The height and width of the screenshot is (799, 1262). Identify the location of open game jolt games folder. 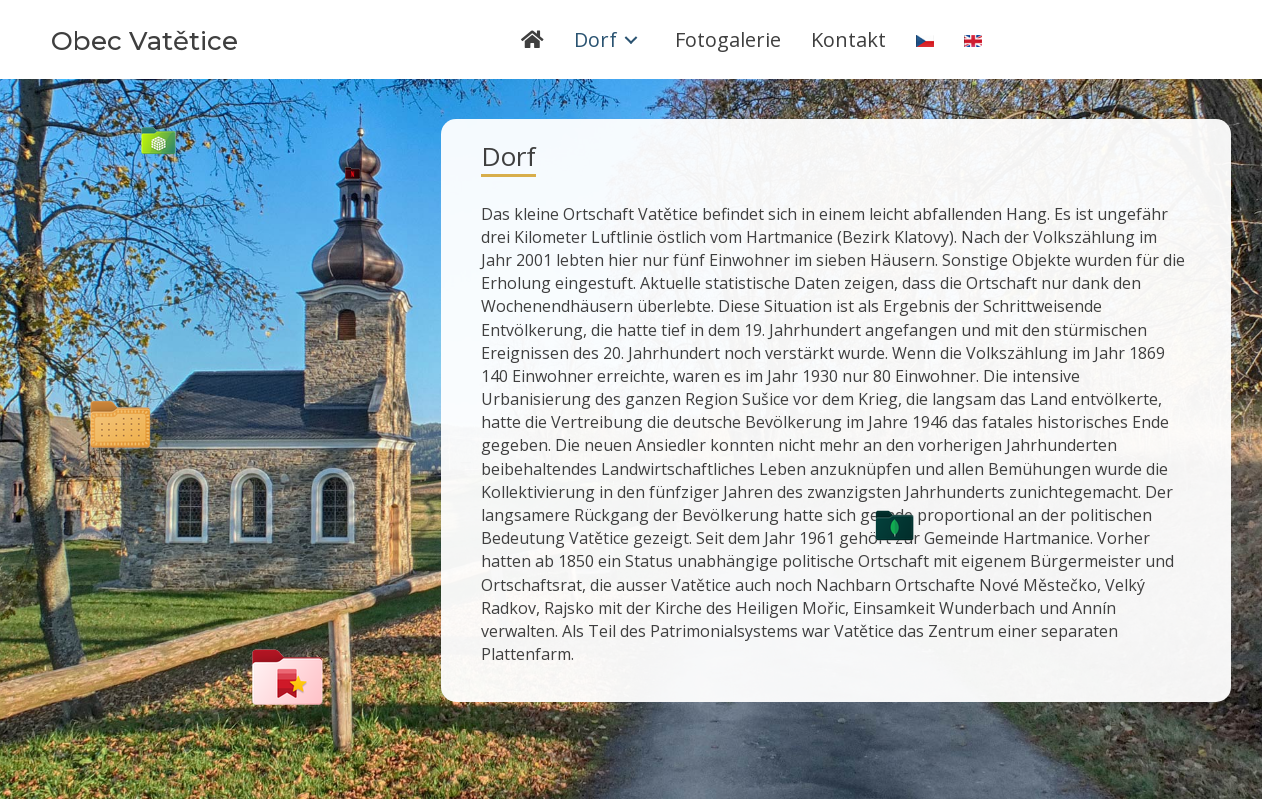
(158, 141).